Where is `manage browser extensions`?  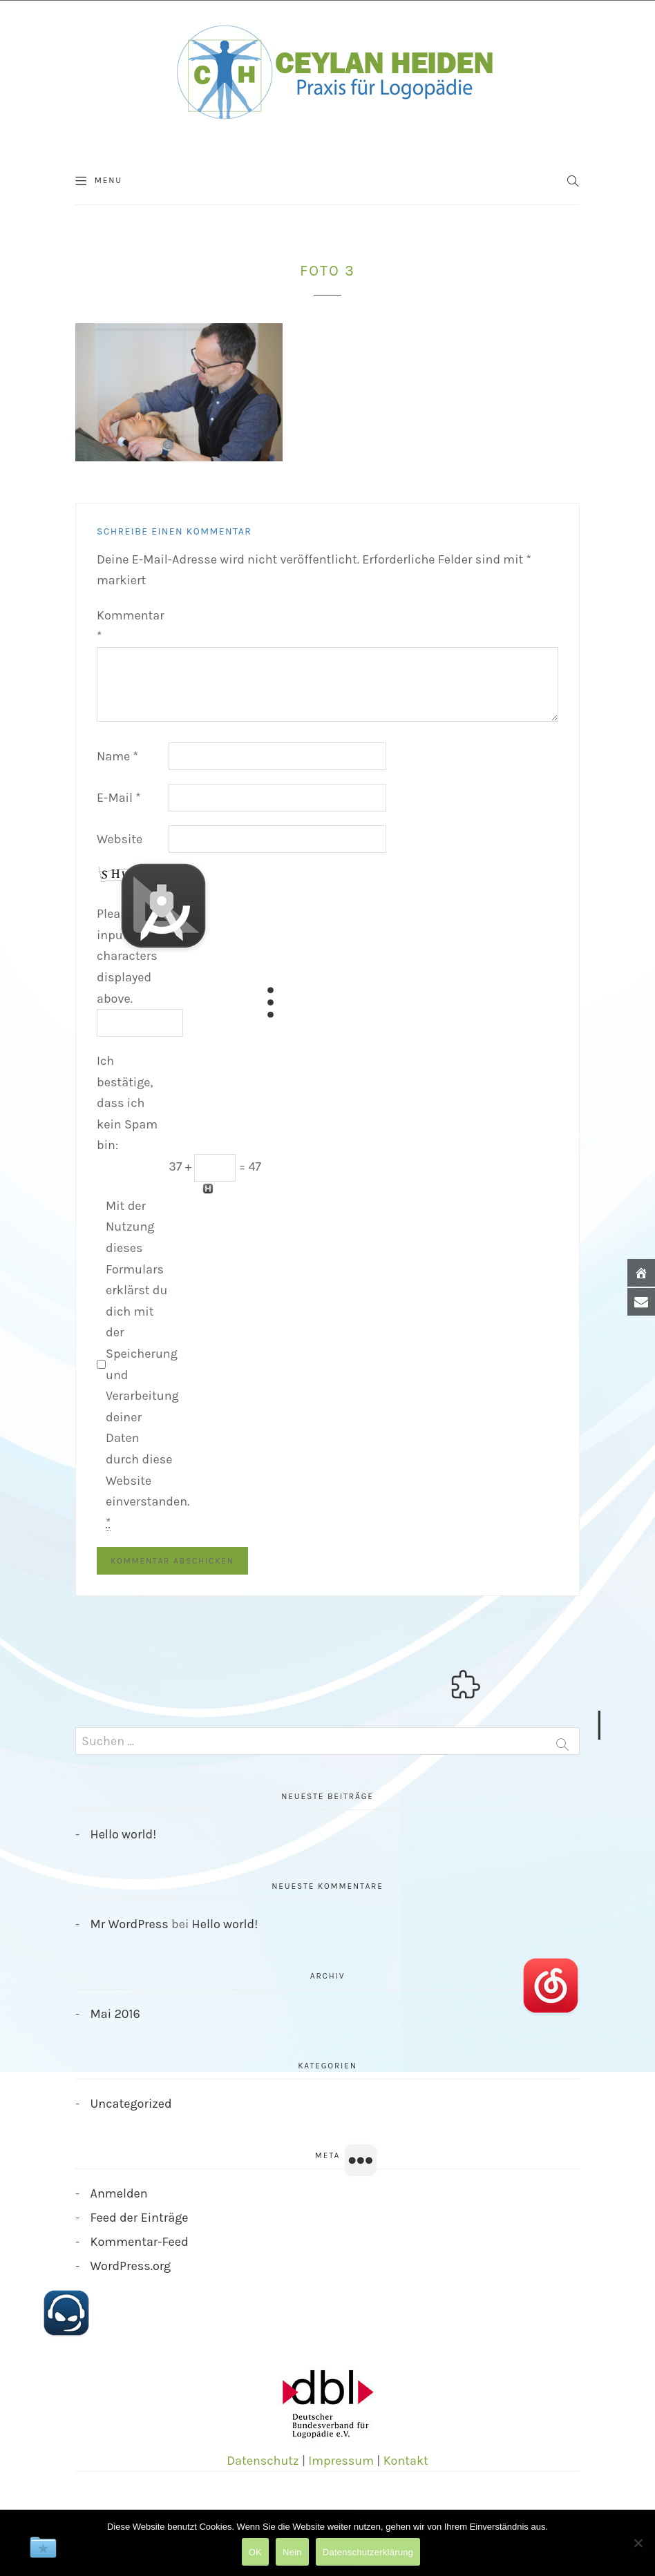
manage browser extensions is located at coordinates (465, 1685).